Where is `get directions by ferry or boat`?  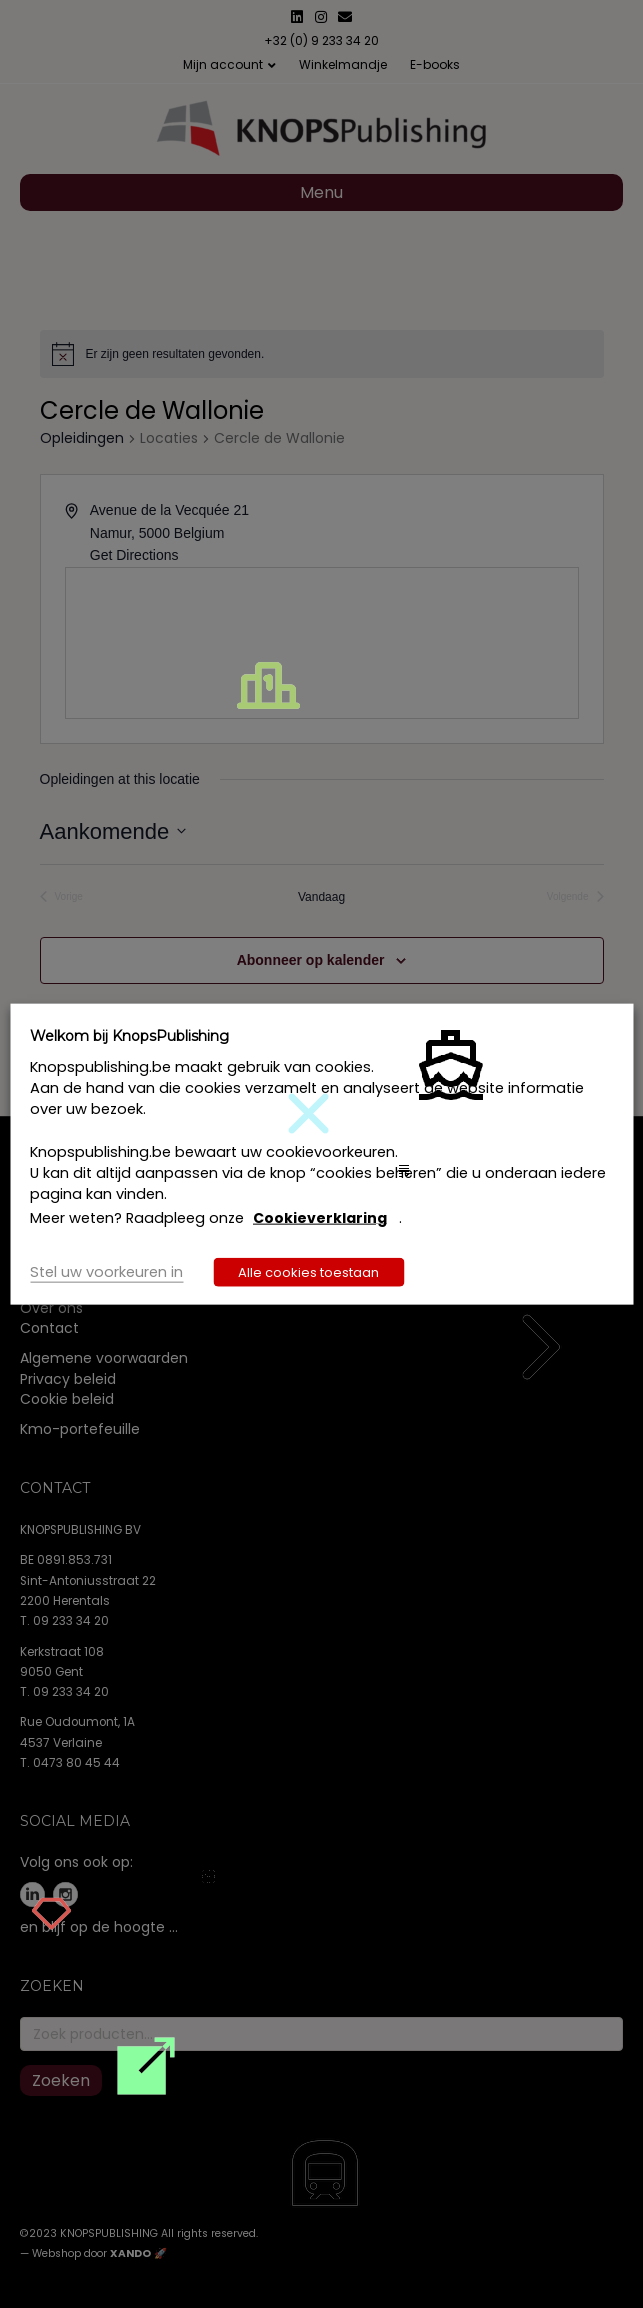 get directions by ferry or boat is located at coordinates (451, 1065).